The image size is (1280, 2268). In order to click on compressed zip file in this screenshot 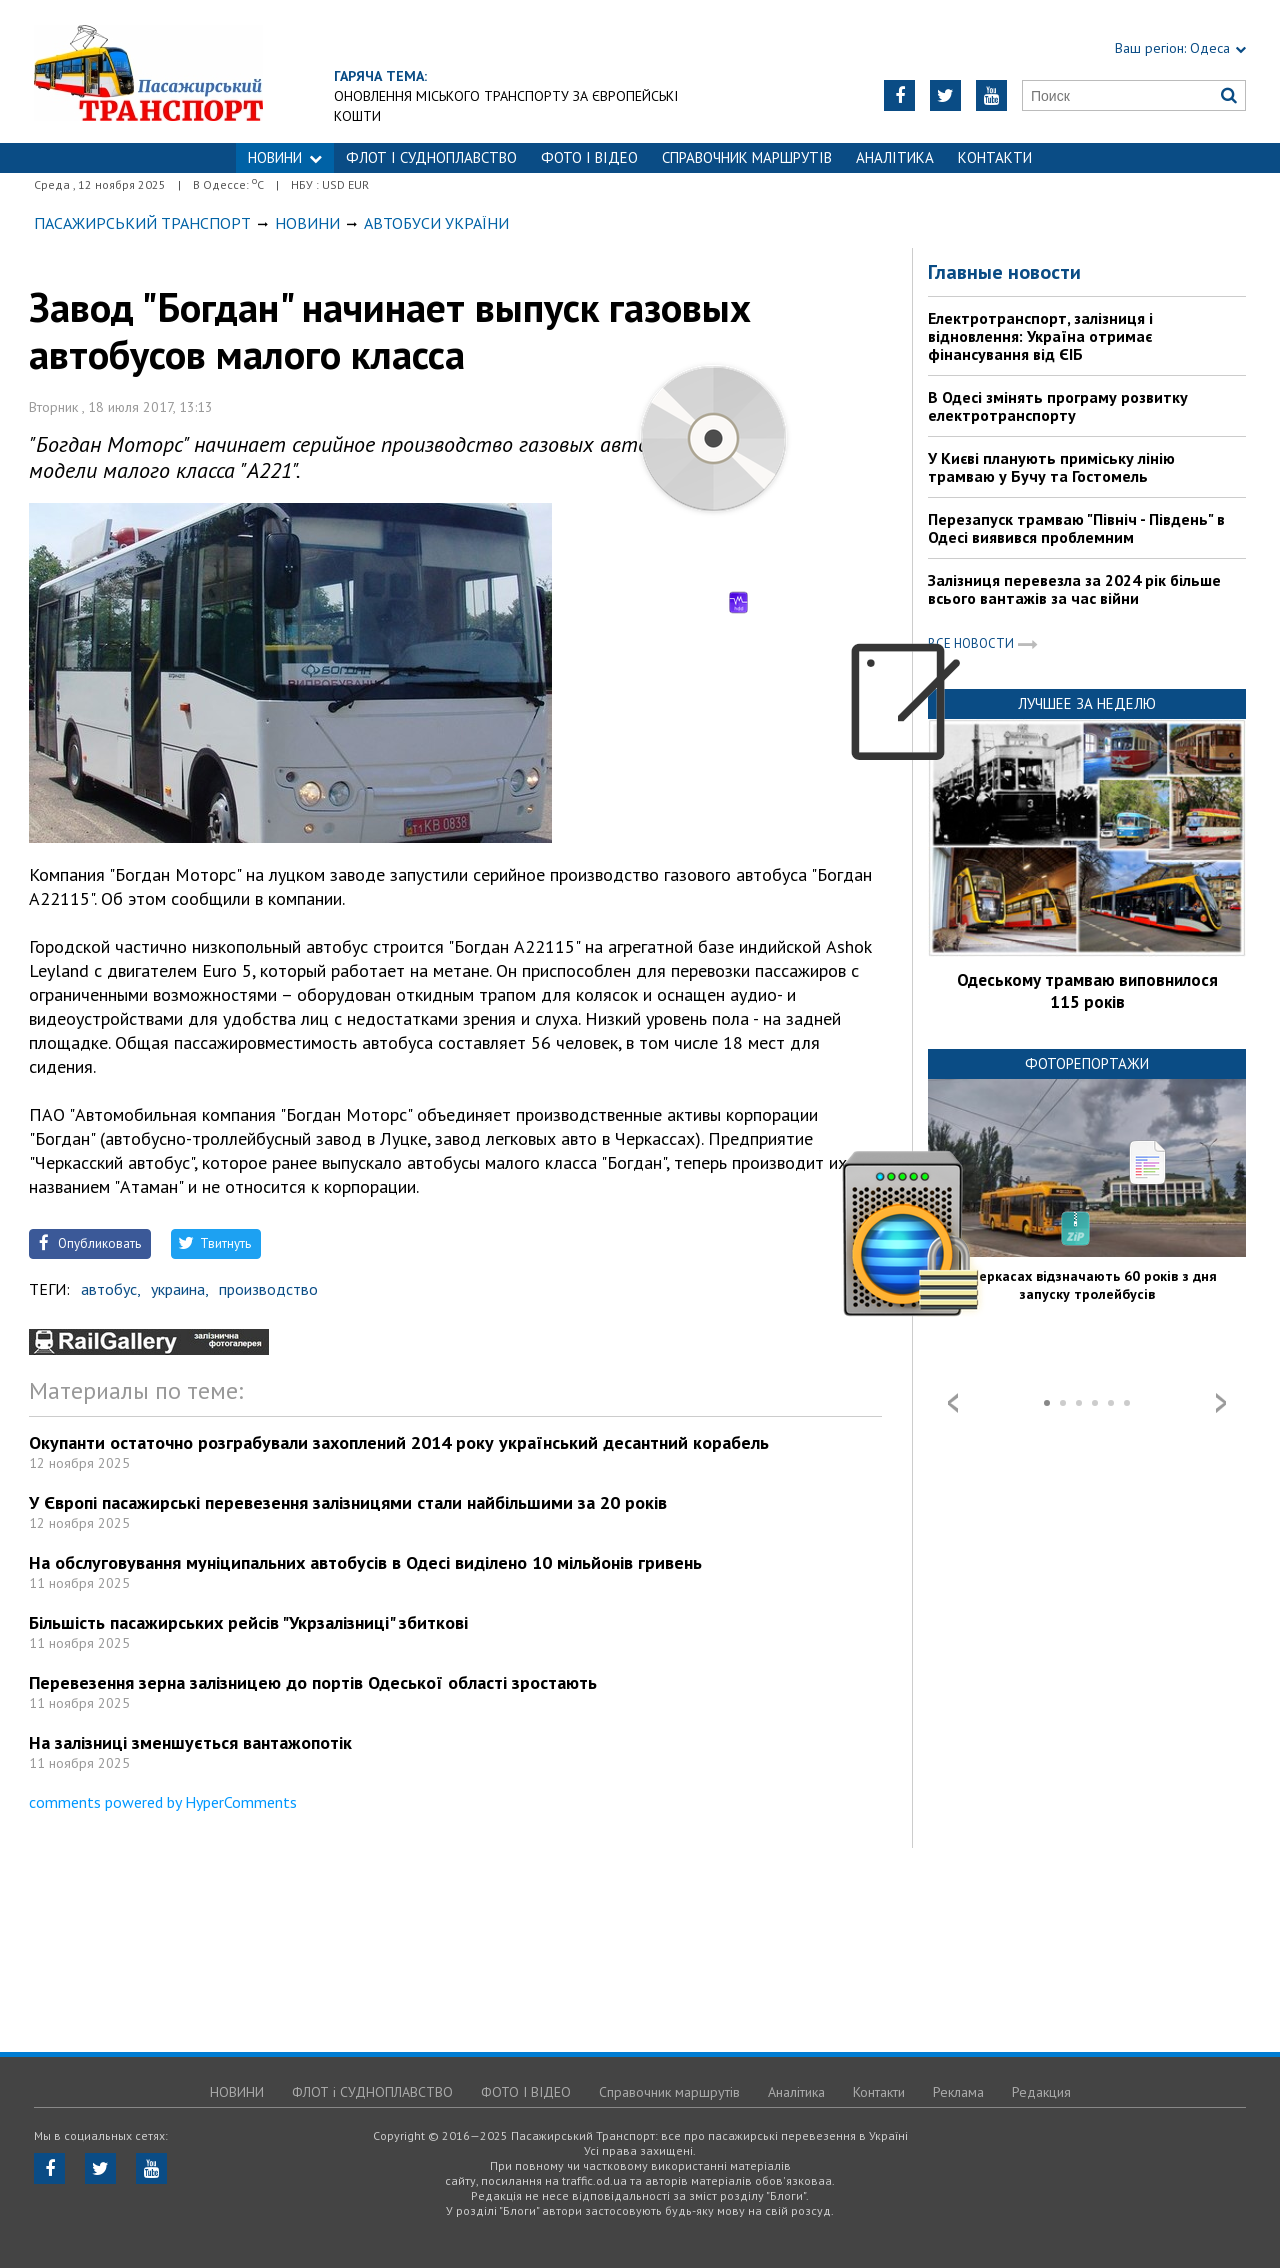, I will do `click(1075, 1228)`.